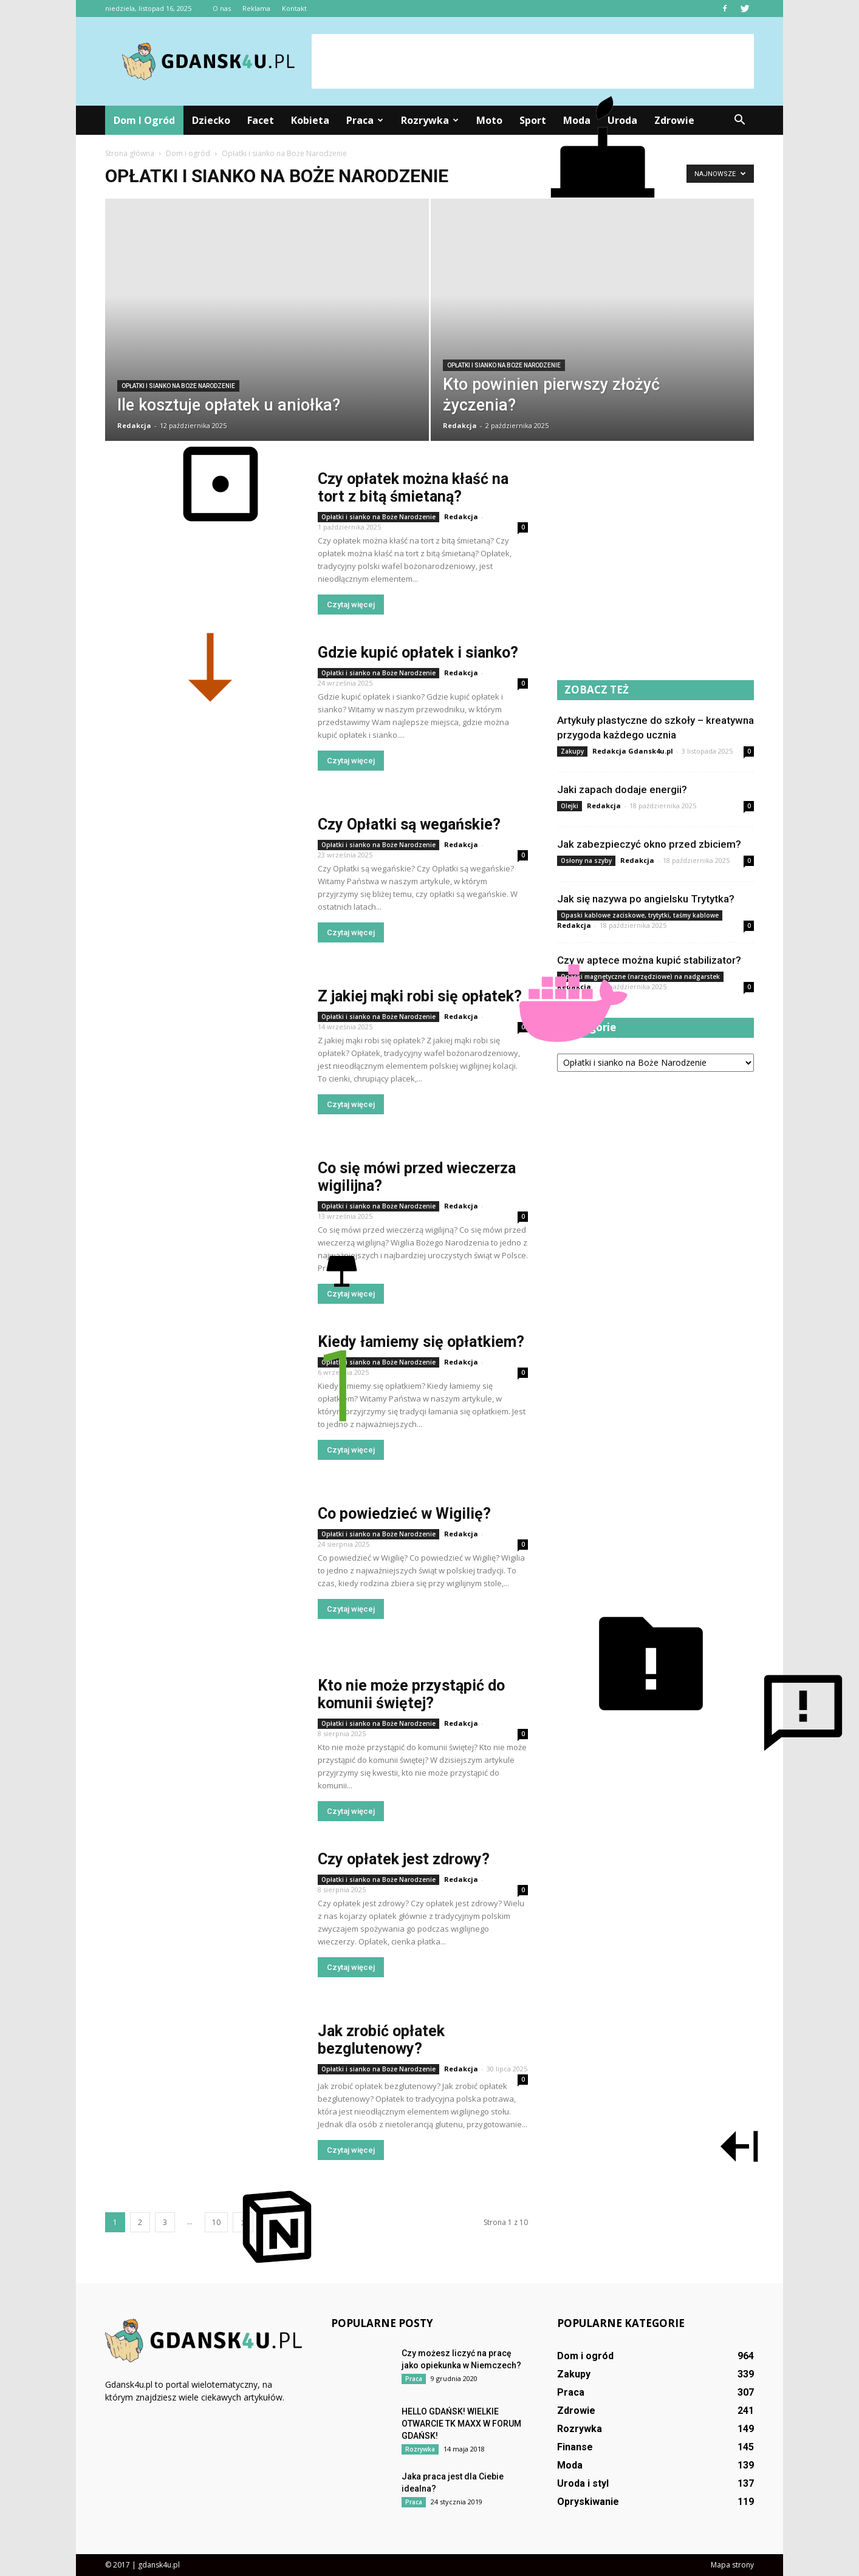 This screenshot has width=859, height=2576. What do you see at coordinates (573, 1003) in the screenshot?
I see `open Docker container management` at bounding box center [573, 1003].